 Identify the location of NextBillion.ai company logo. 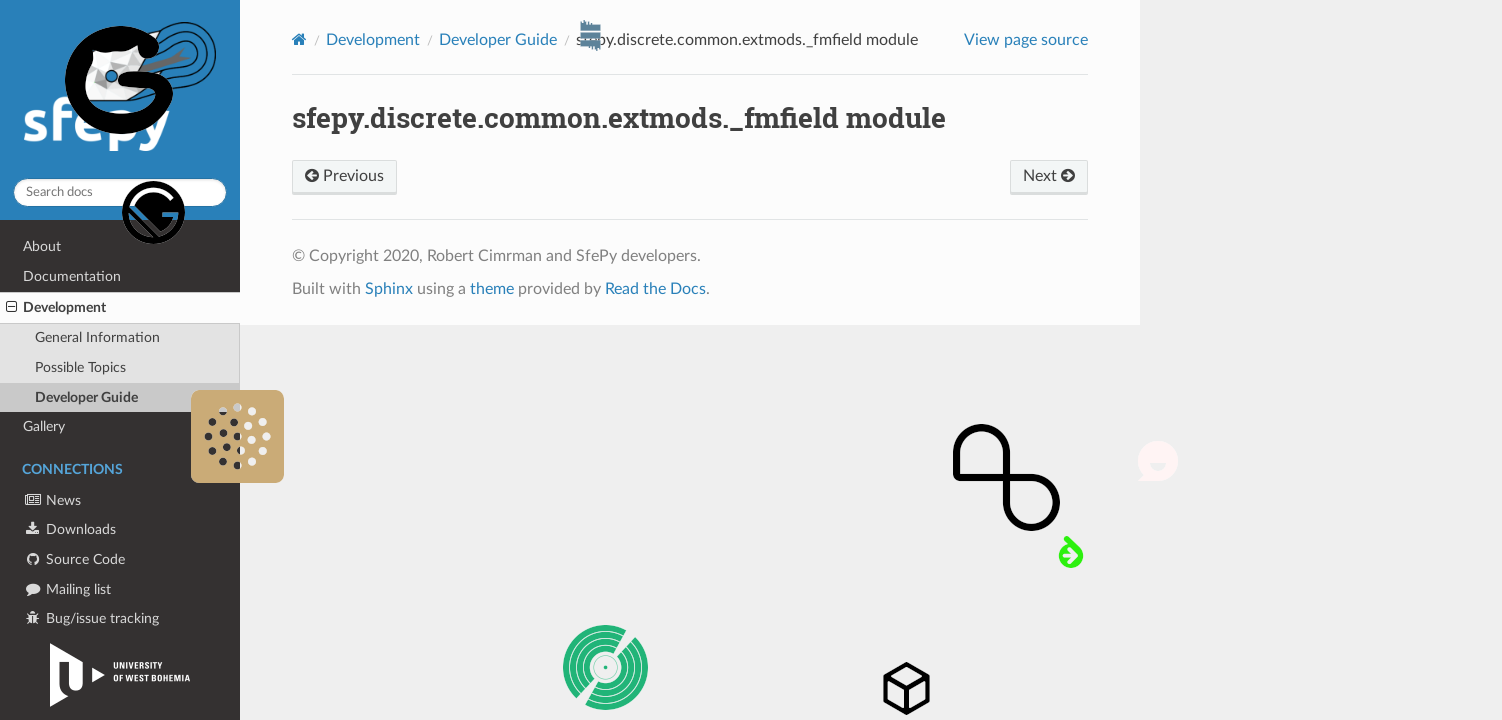
(1006, 477).